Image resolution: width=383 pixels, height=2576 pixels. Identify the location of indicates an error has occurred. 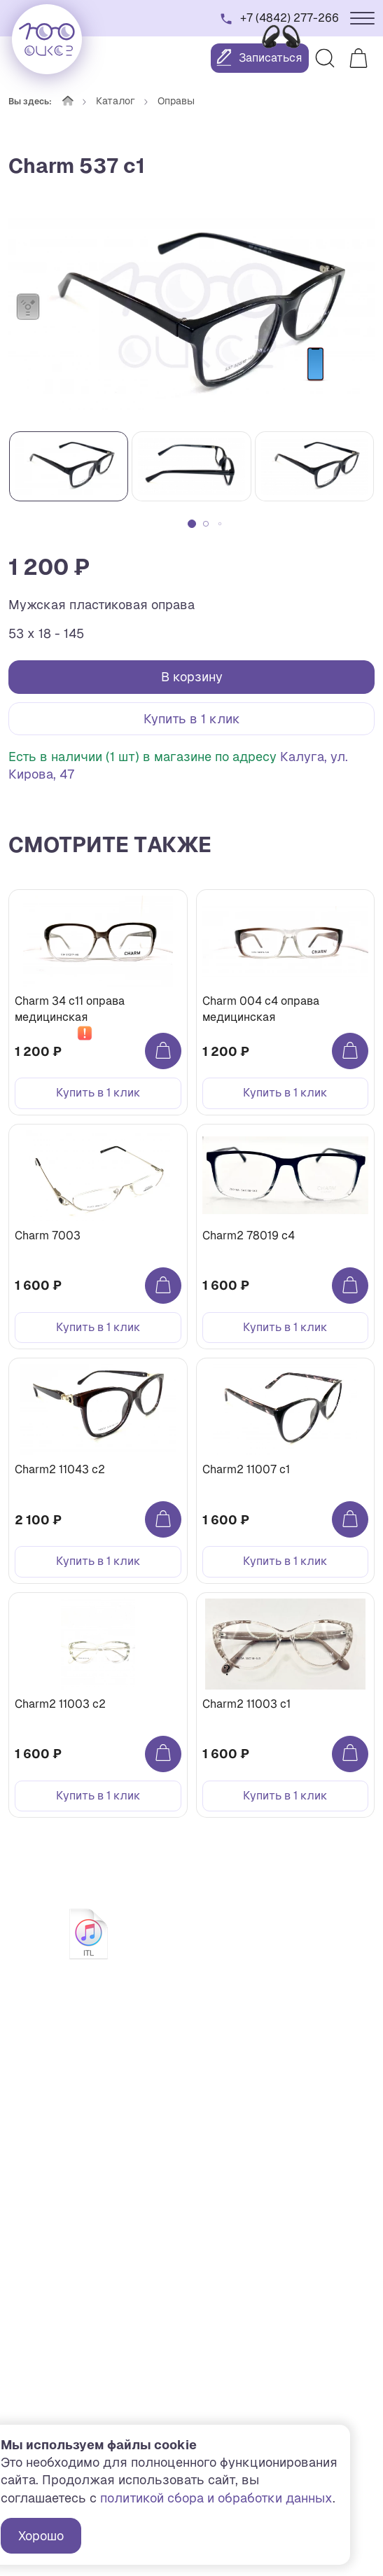
(85, 1033).